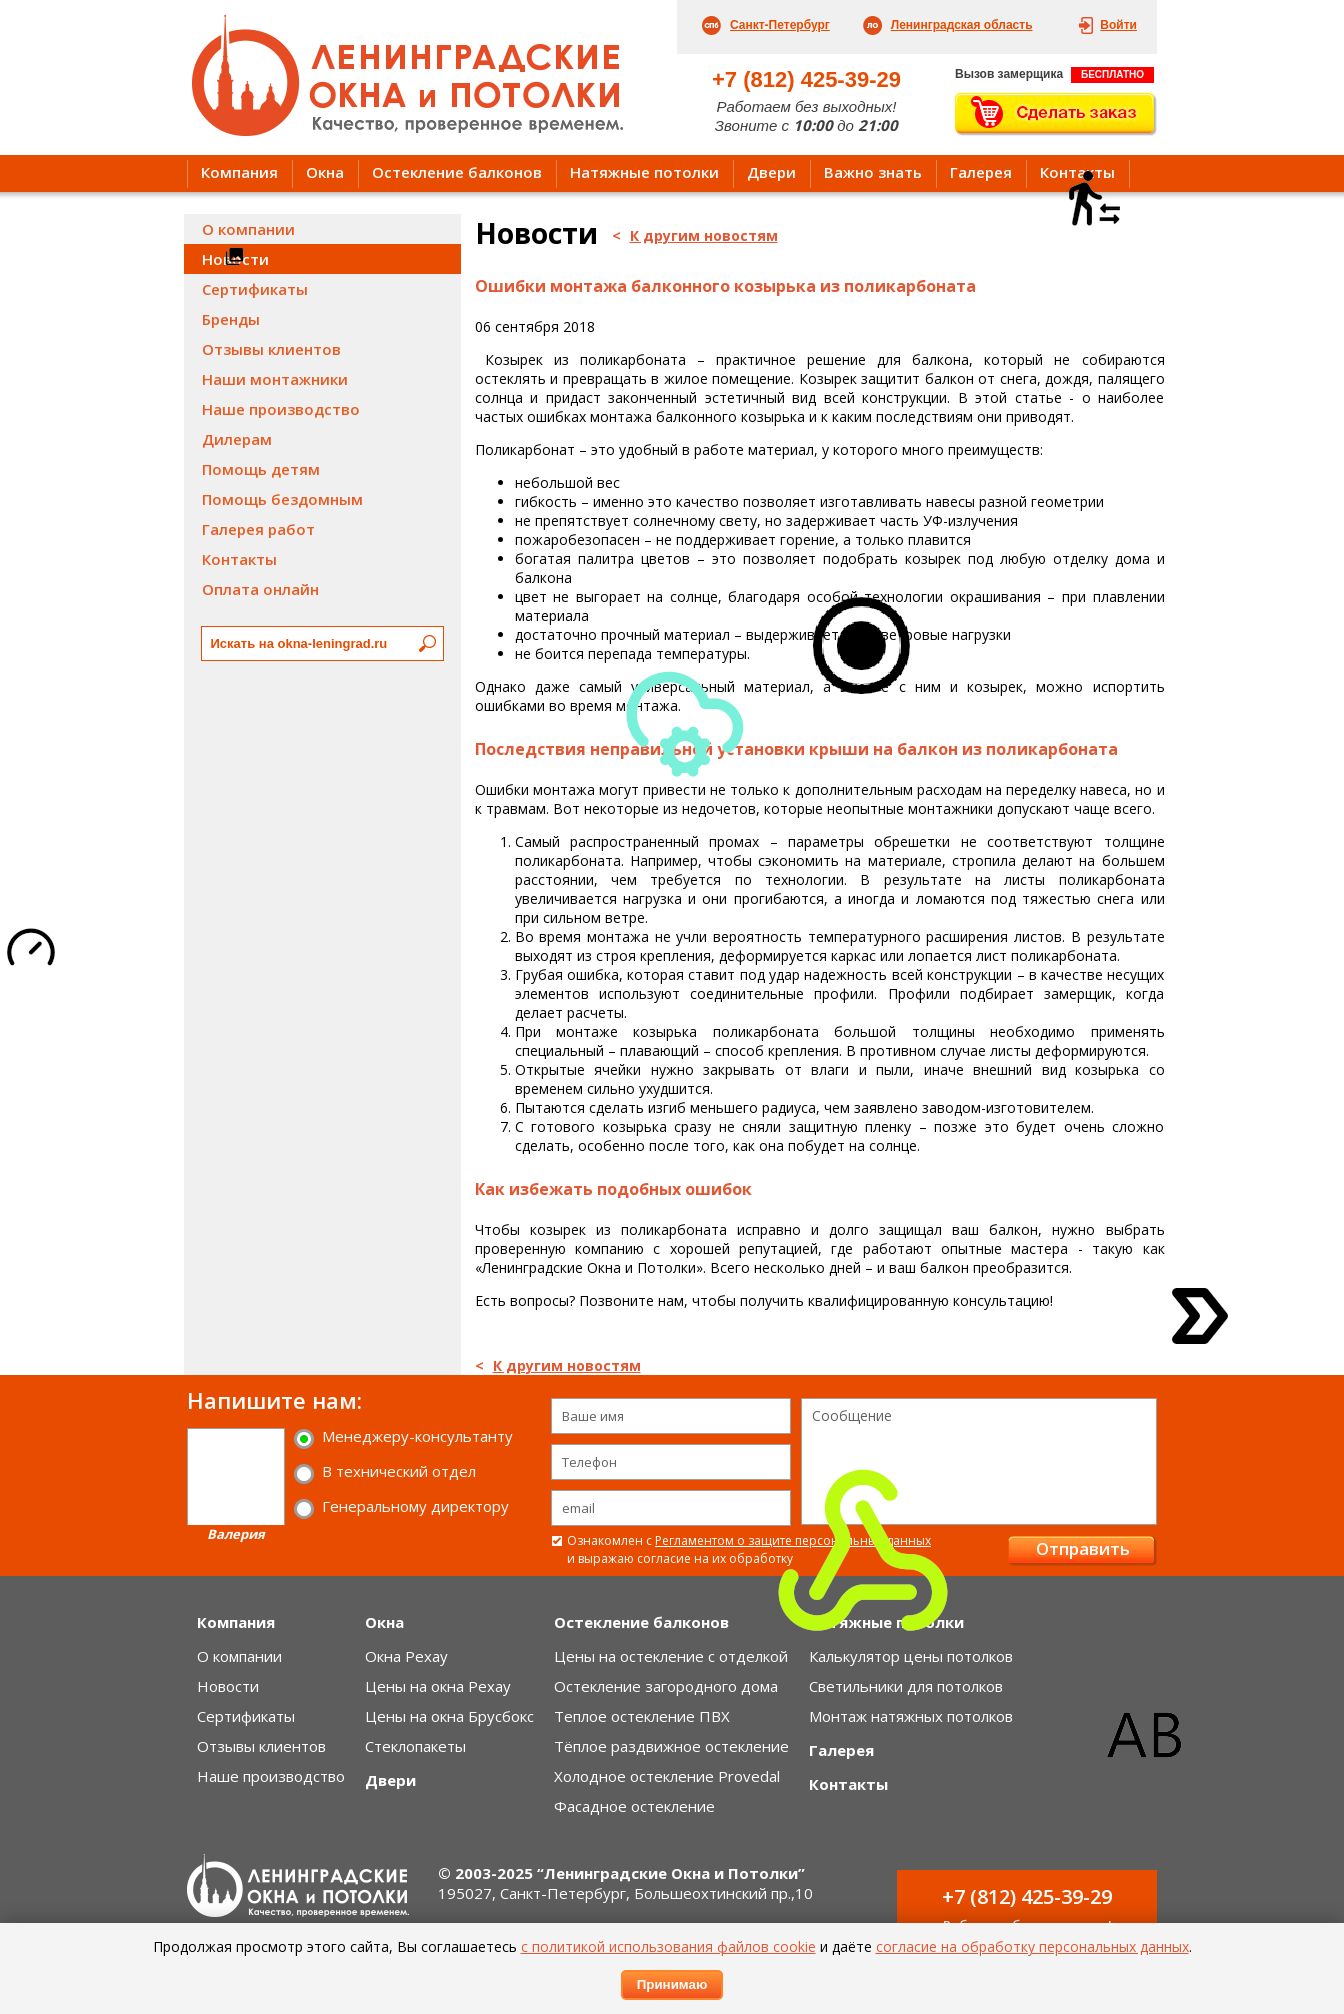 Image resolution: width=1344 pixels, height=2014 pixels. Describe the element at coordinates (861, 645) in the screenshot. I see `indicates a selected radio button option` at that location.